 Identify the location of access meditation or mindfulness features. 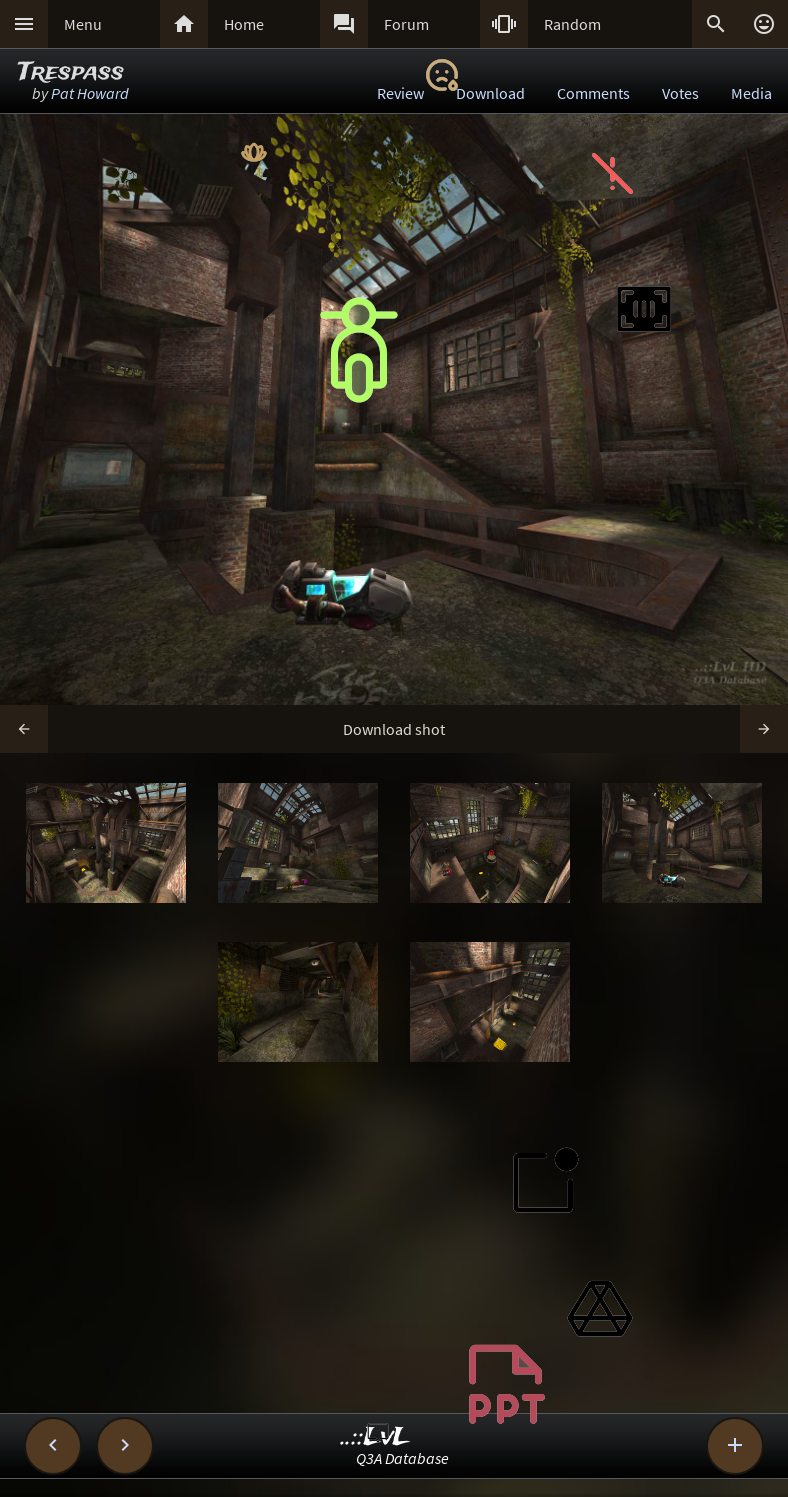
(254, 153).